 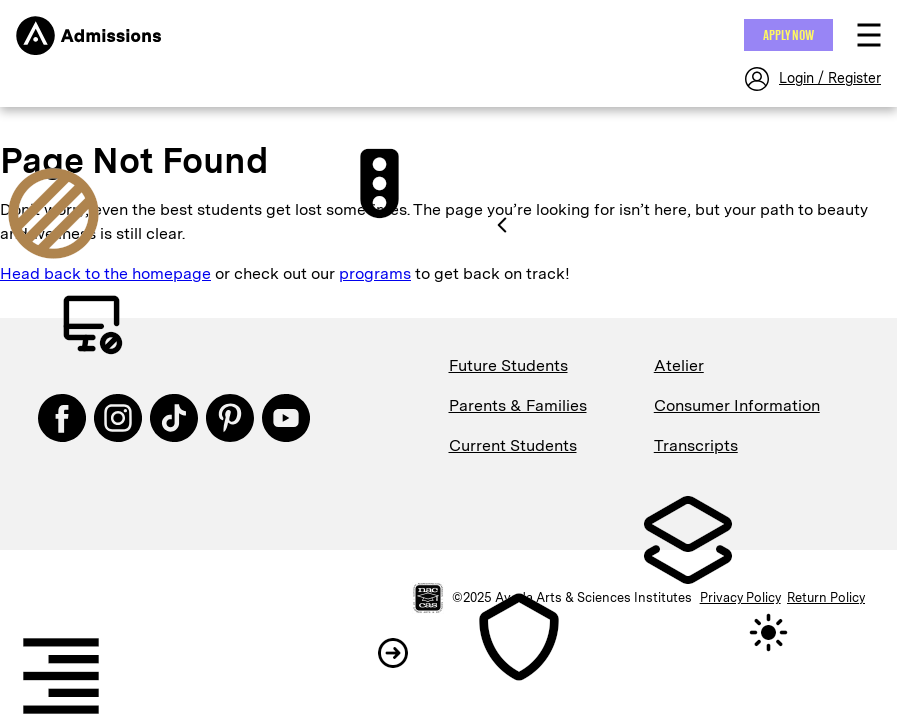 What do you see at coordinates (393, 653) in the screenshot?
I see `proceed to the next step` at bounding box center [393, 653].